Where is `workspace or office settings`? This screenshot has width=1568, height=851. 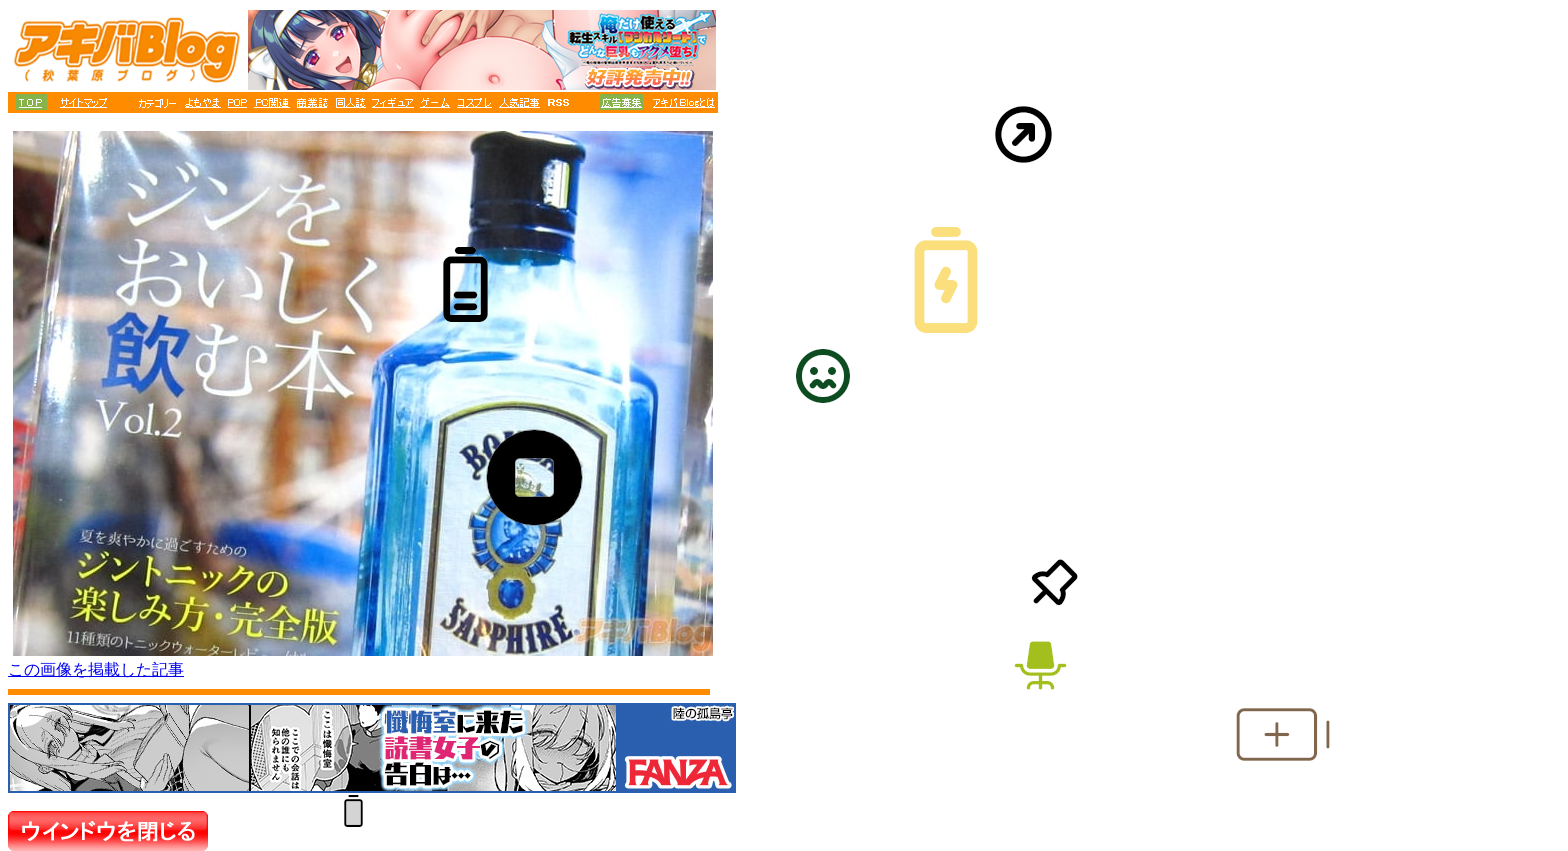 workspace or office settings is located at coordinates (1040, 665).